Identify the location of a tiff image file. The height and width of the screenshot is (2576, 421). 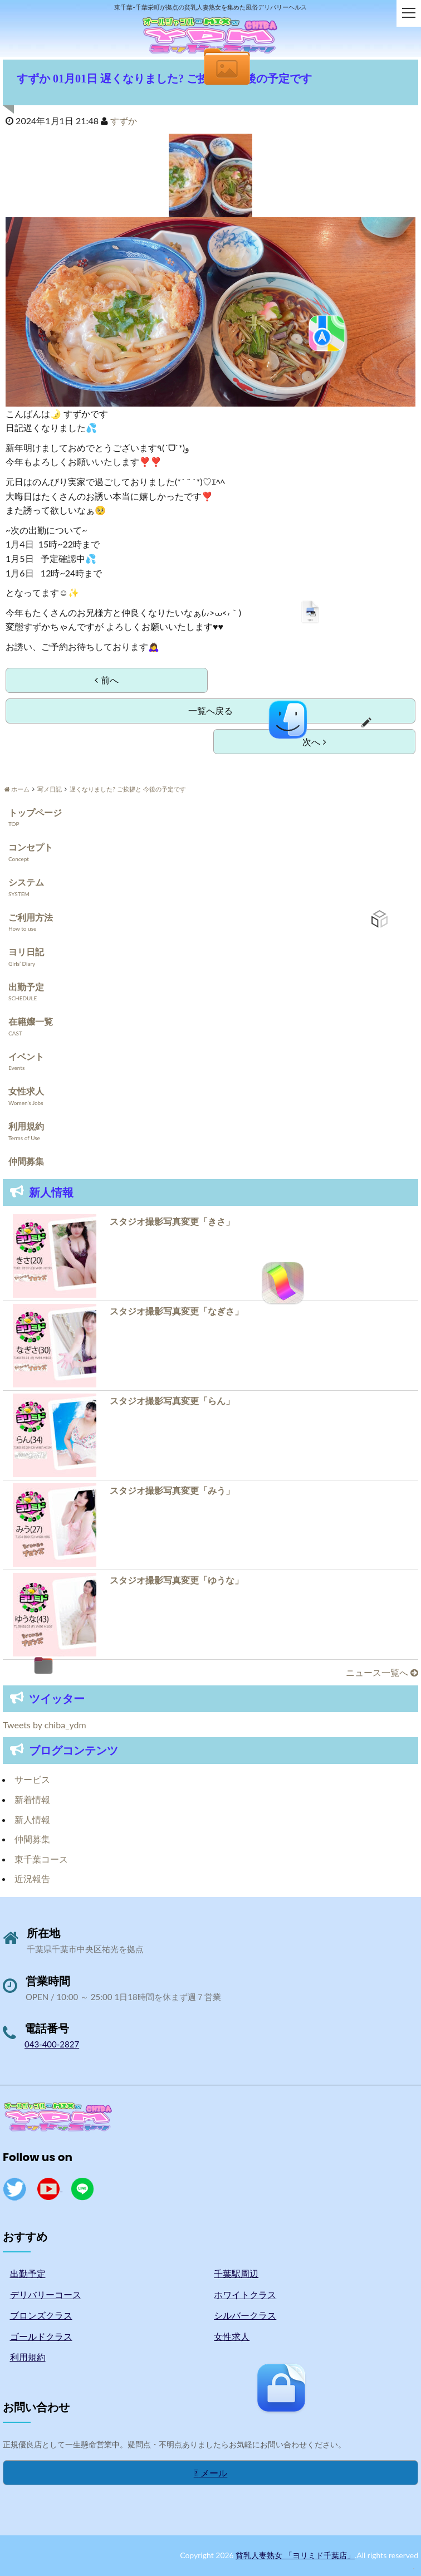
(310, 612).